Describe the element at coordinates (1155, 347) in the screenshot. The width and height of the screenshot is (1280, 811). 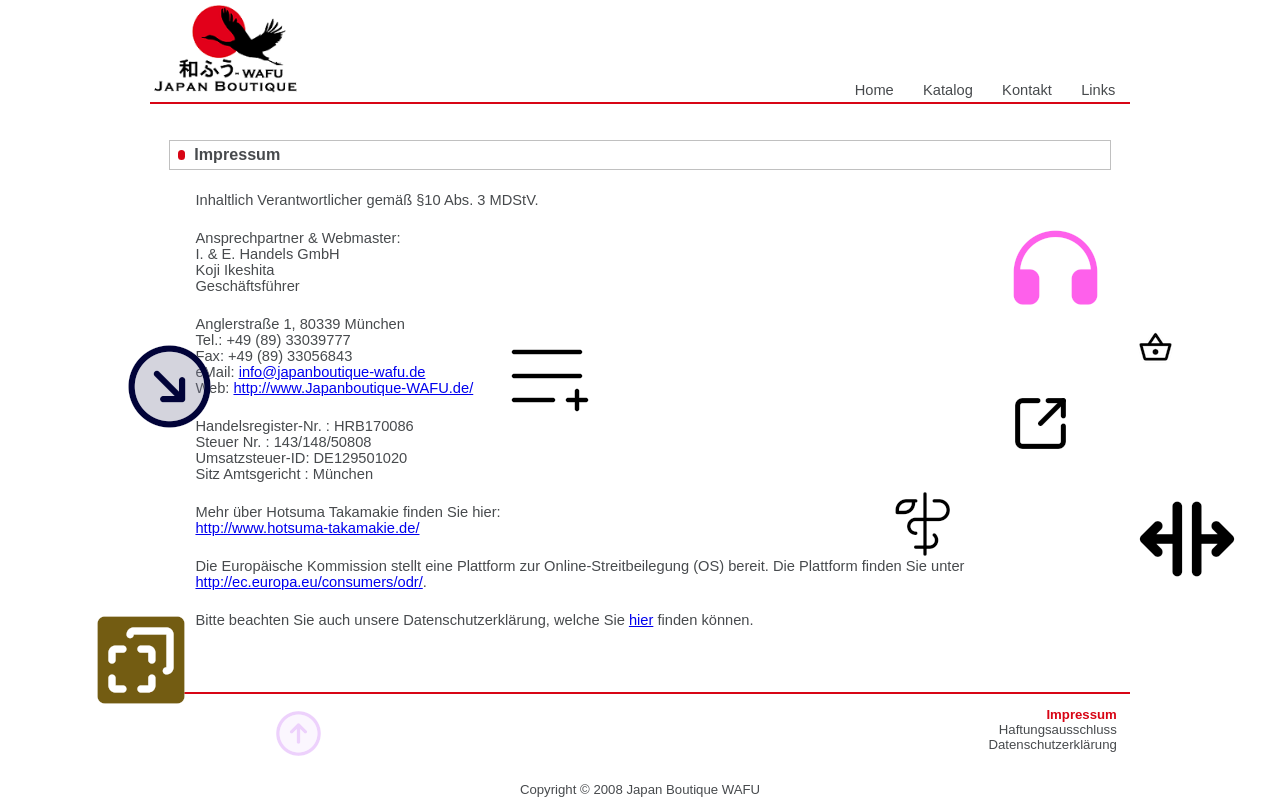
I see `view your shopping basket` at that location.